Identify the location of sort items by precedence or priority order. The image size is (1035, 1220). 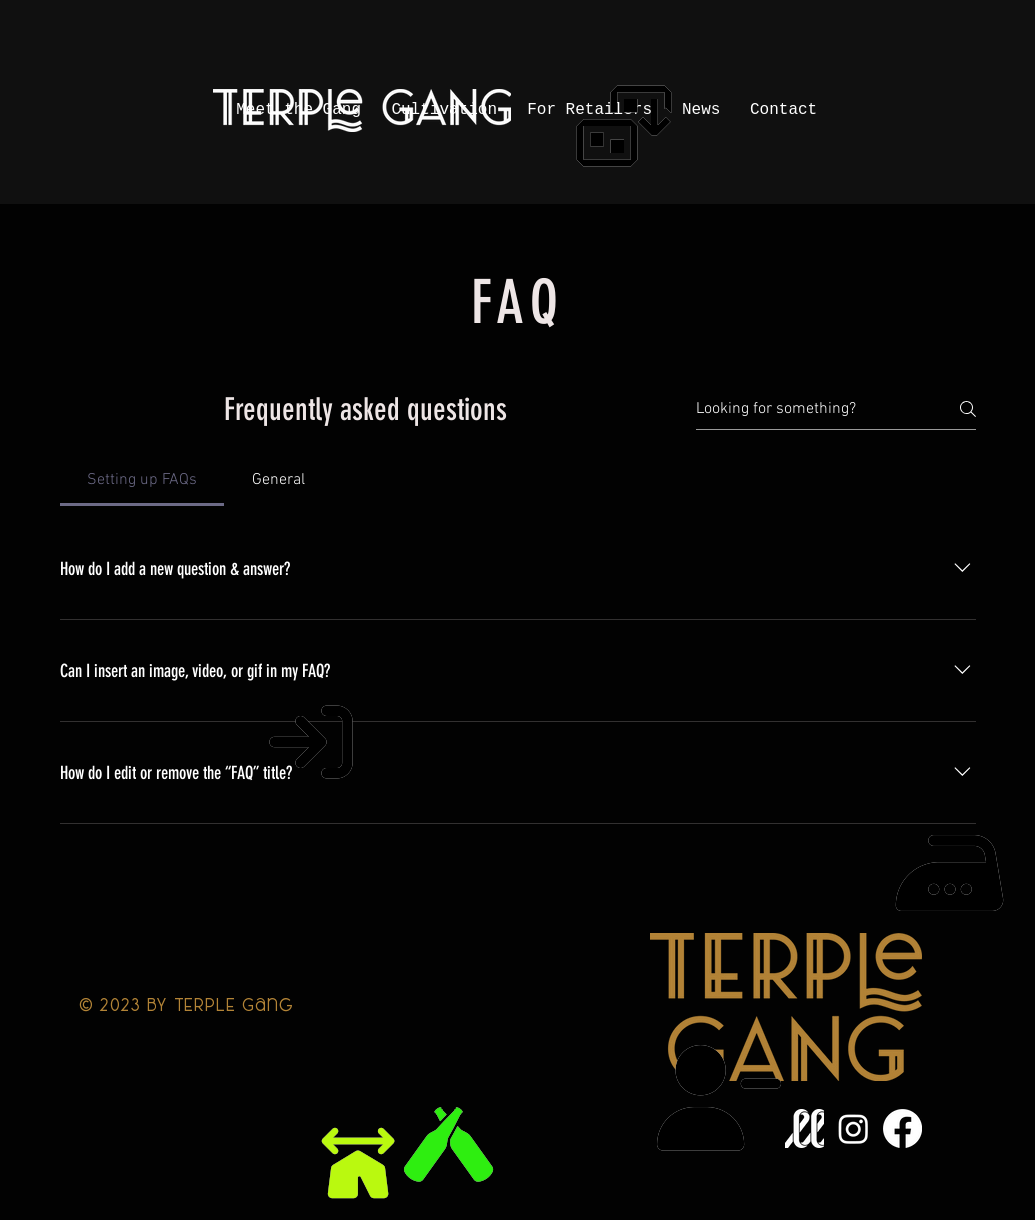
(624, 126).